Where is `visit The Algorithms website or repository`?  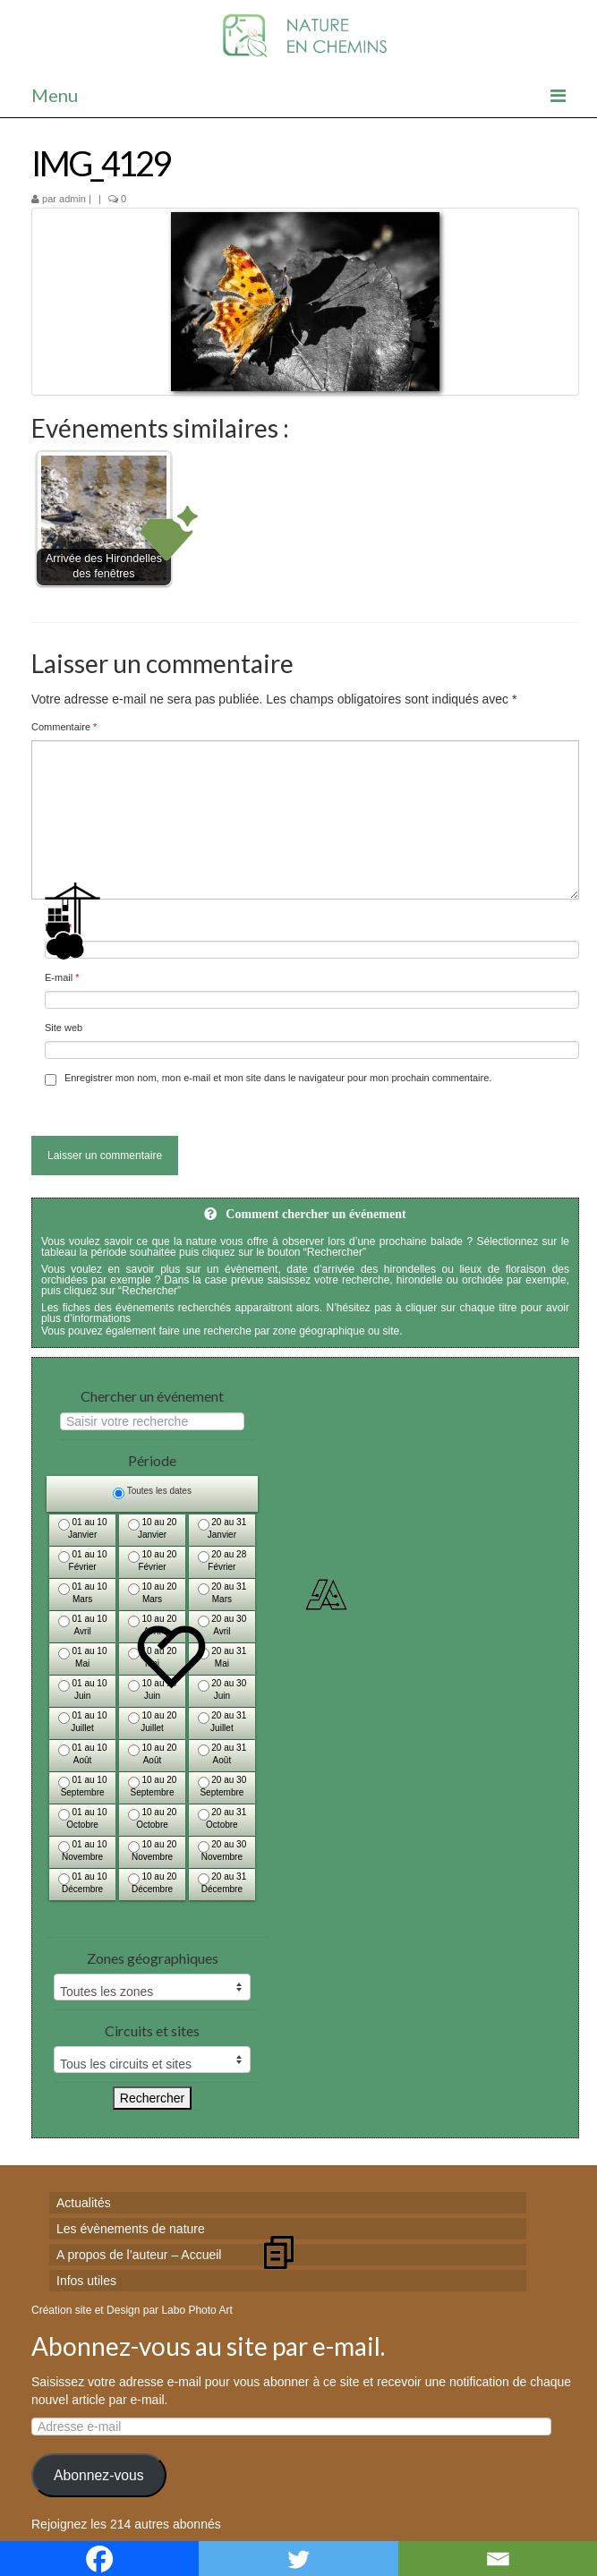
visit The Algorithms website or repository is located at coordinates (326, 1594).